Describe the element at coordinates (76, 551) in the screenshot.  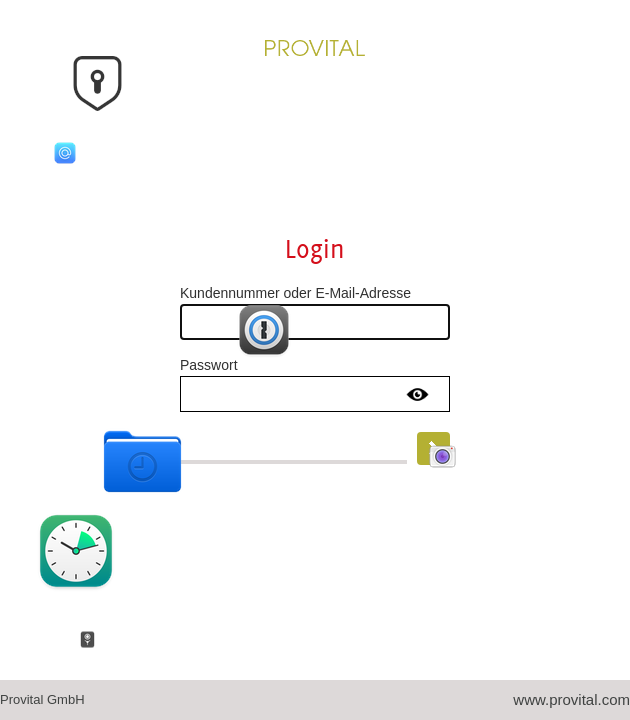
I see `open kapow time tracking app` at that location.